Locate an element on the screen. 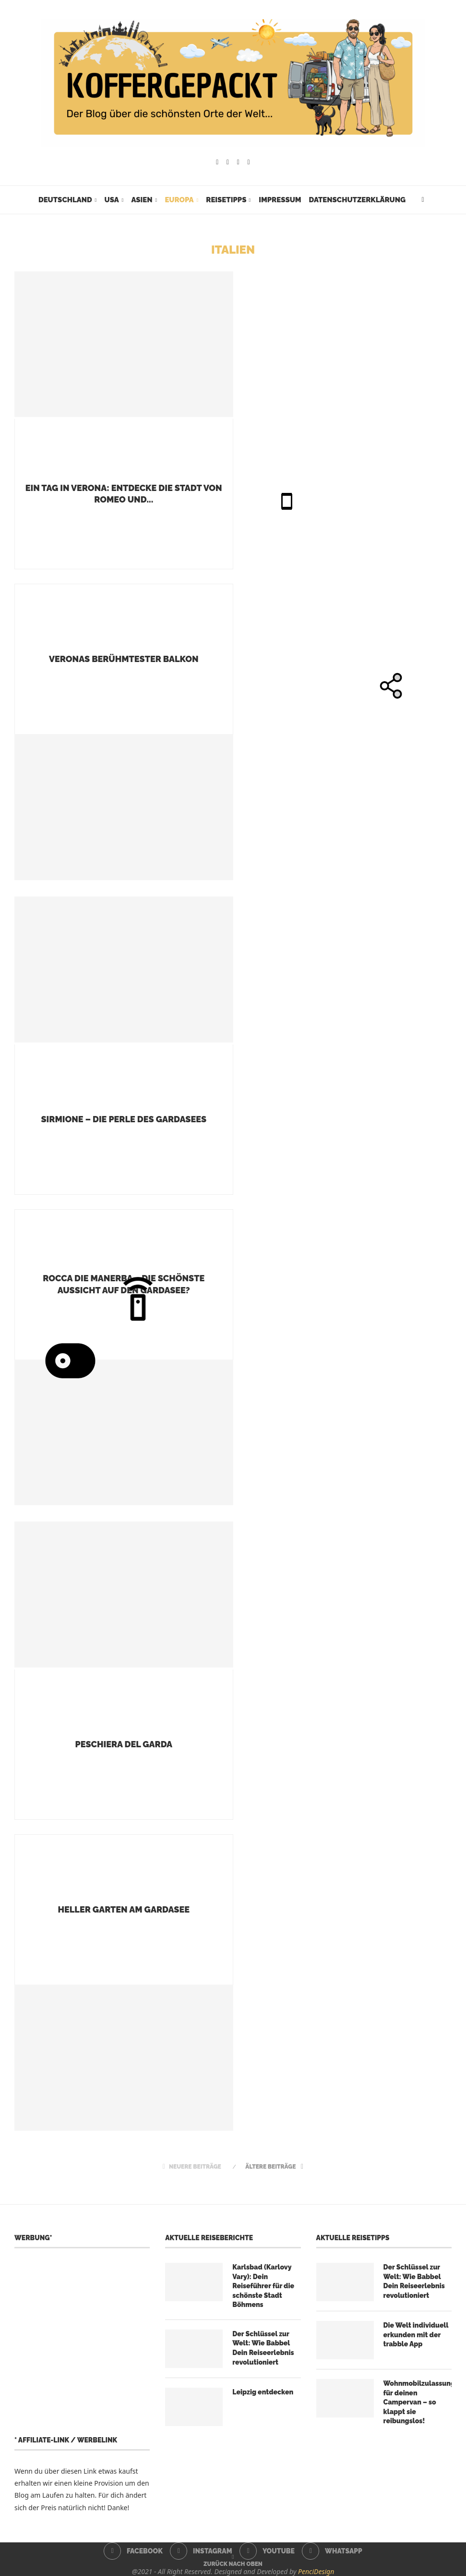 This screenshot has height=2576, width=466. share content to social networks is located at coordinates (392, 686).